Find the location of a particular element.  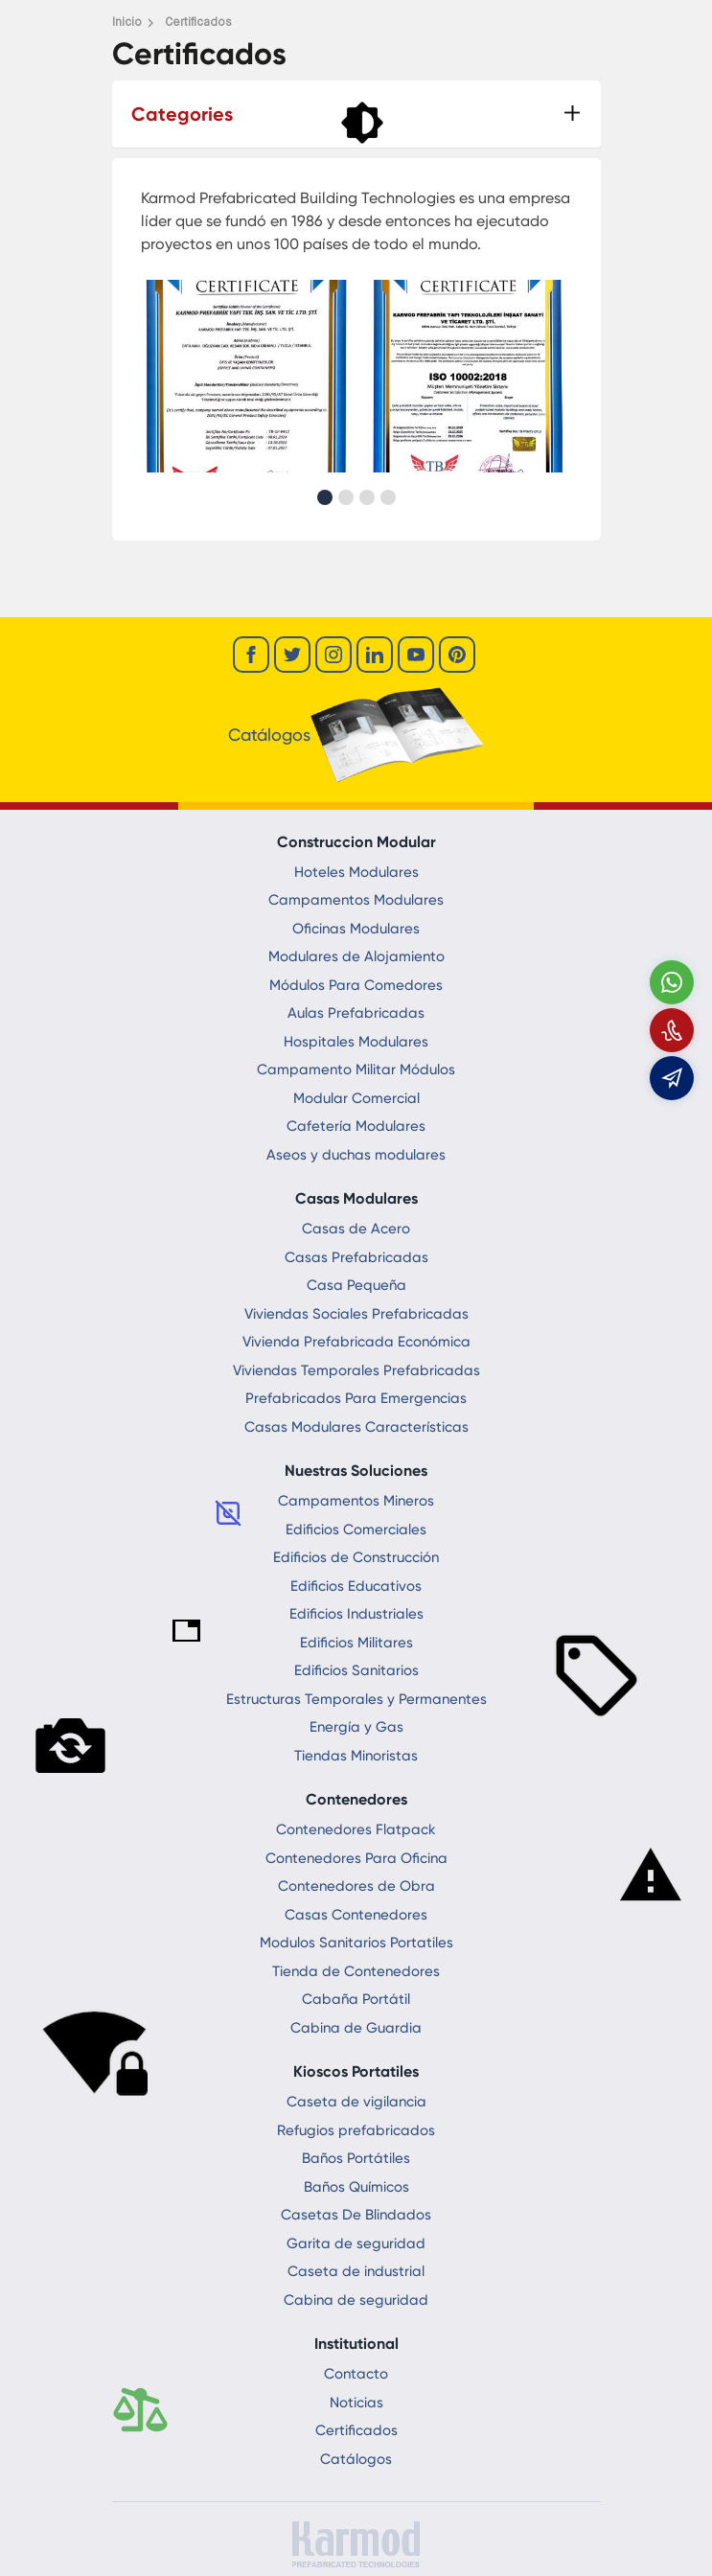

disable mask or overlay effect is located at coordinates (228, 1513).